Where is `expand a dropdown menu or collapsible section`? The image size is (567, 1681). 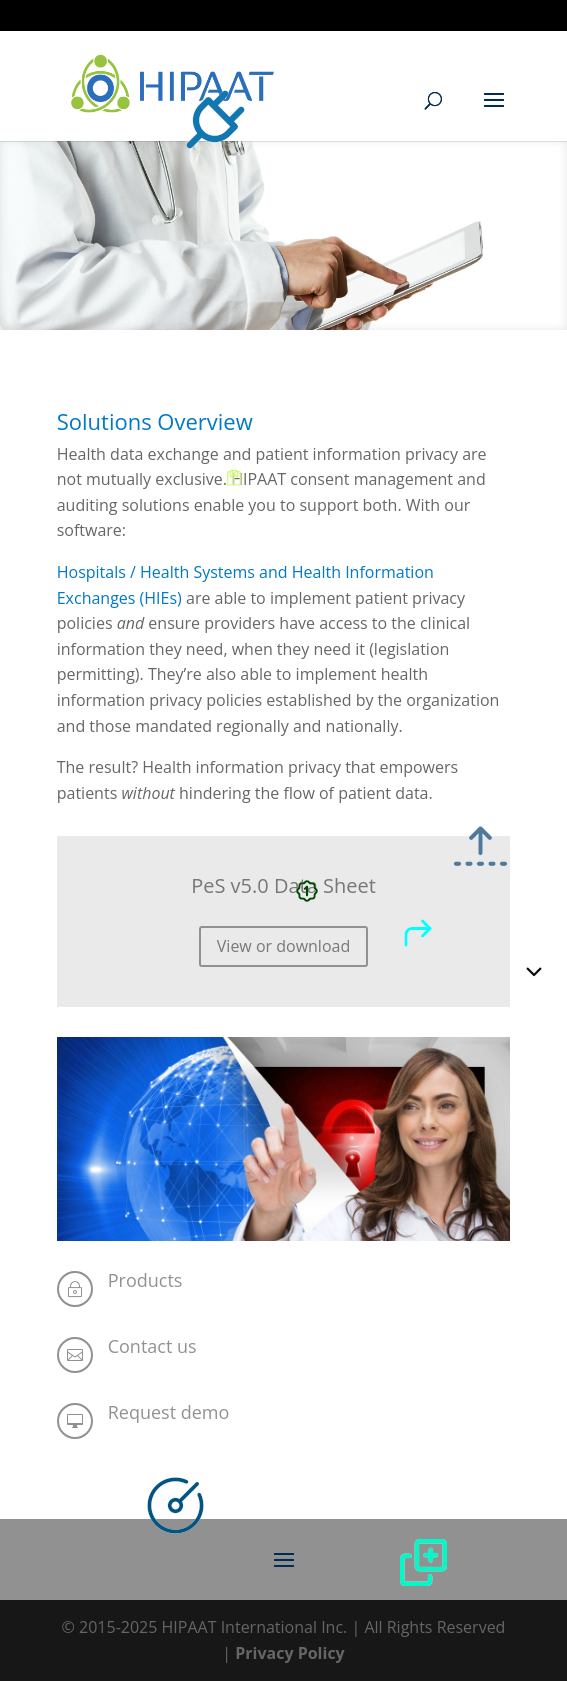 expand a dropdown menu or collapsible section is located at coordinates (534, 972).